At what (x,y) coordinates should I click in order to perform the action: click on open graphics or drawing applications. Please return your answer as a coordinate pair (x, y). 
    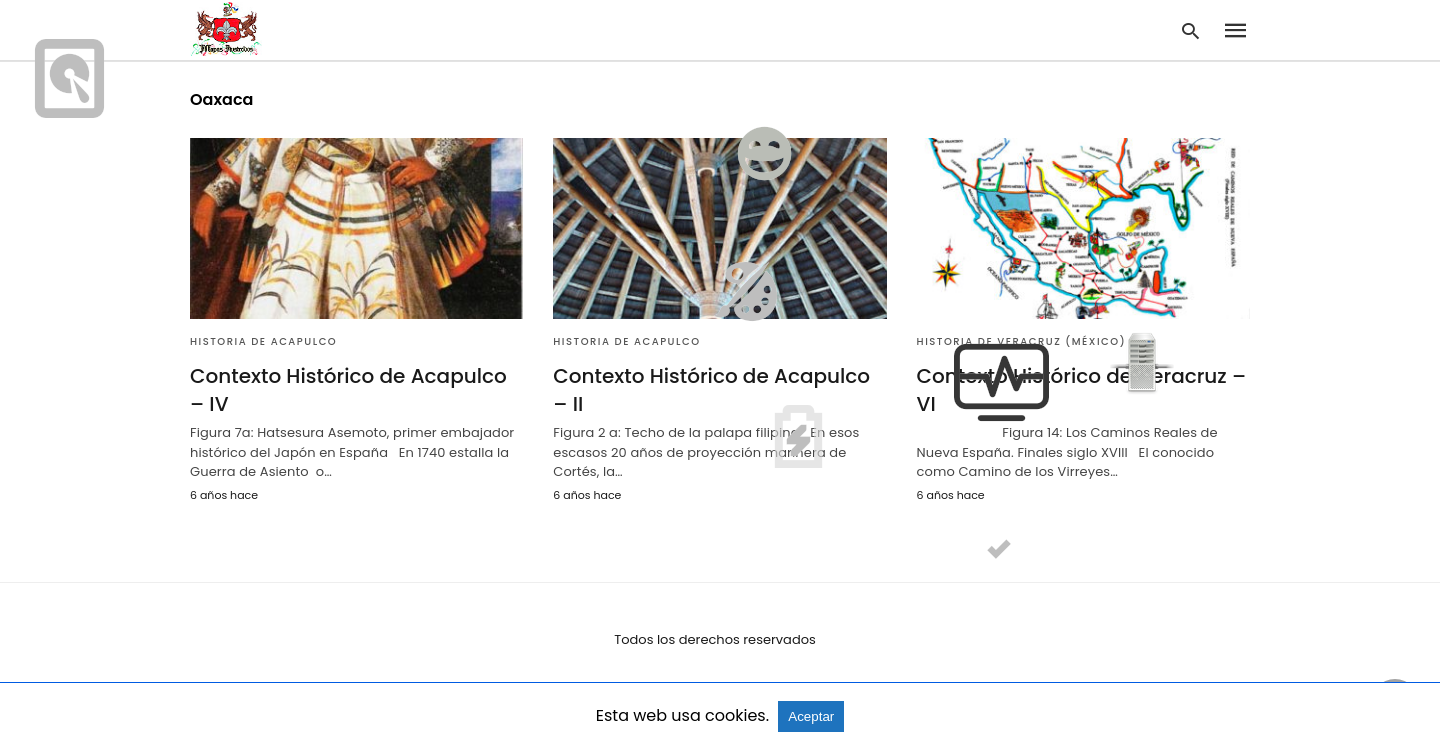
    Looking at the image, I should click on (745, 293).